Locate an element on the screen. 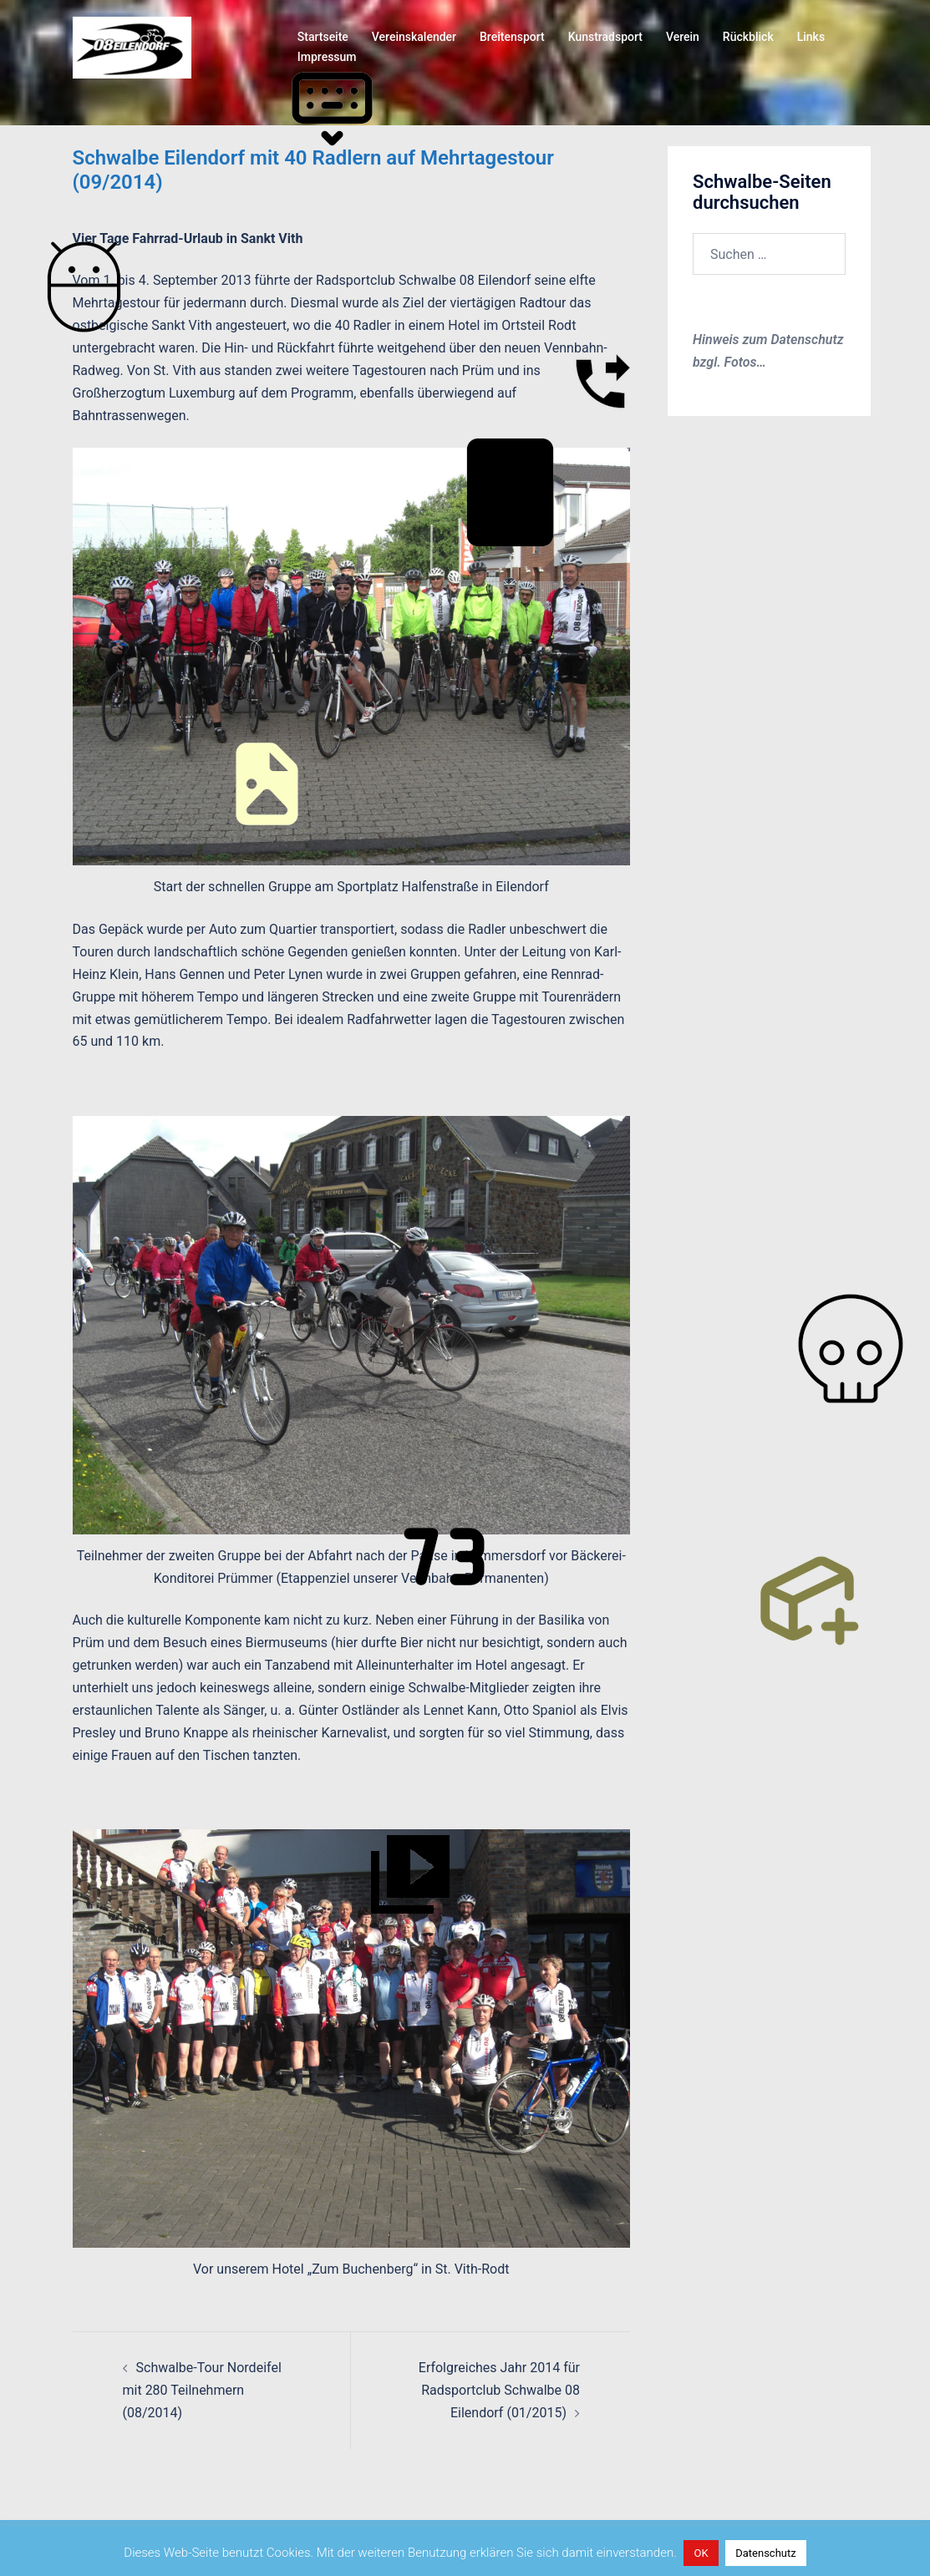 The image size is (930, 2576). show on-screen keyboard is located at coordinates (332, 109).